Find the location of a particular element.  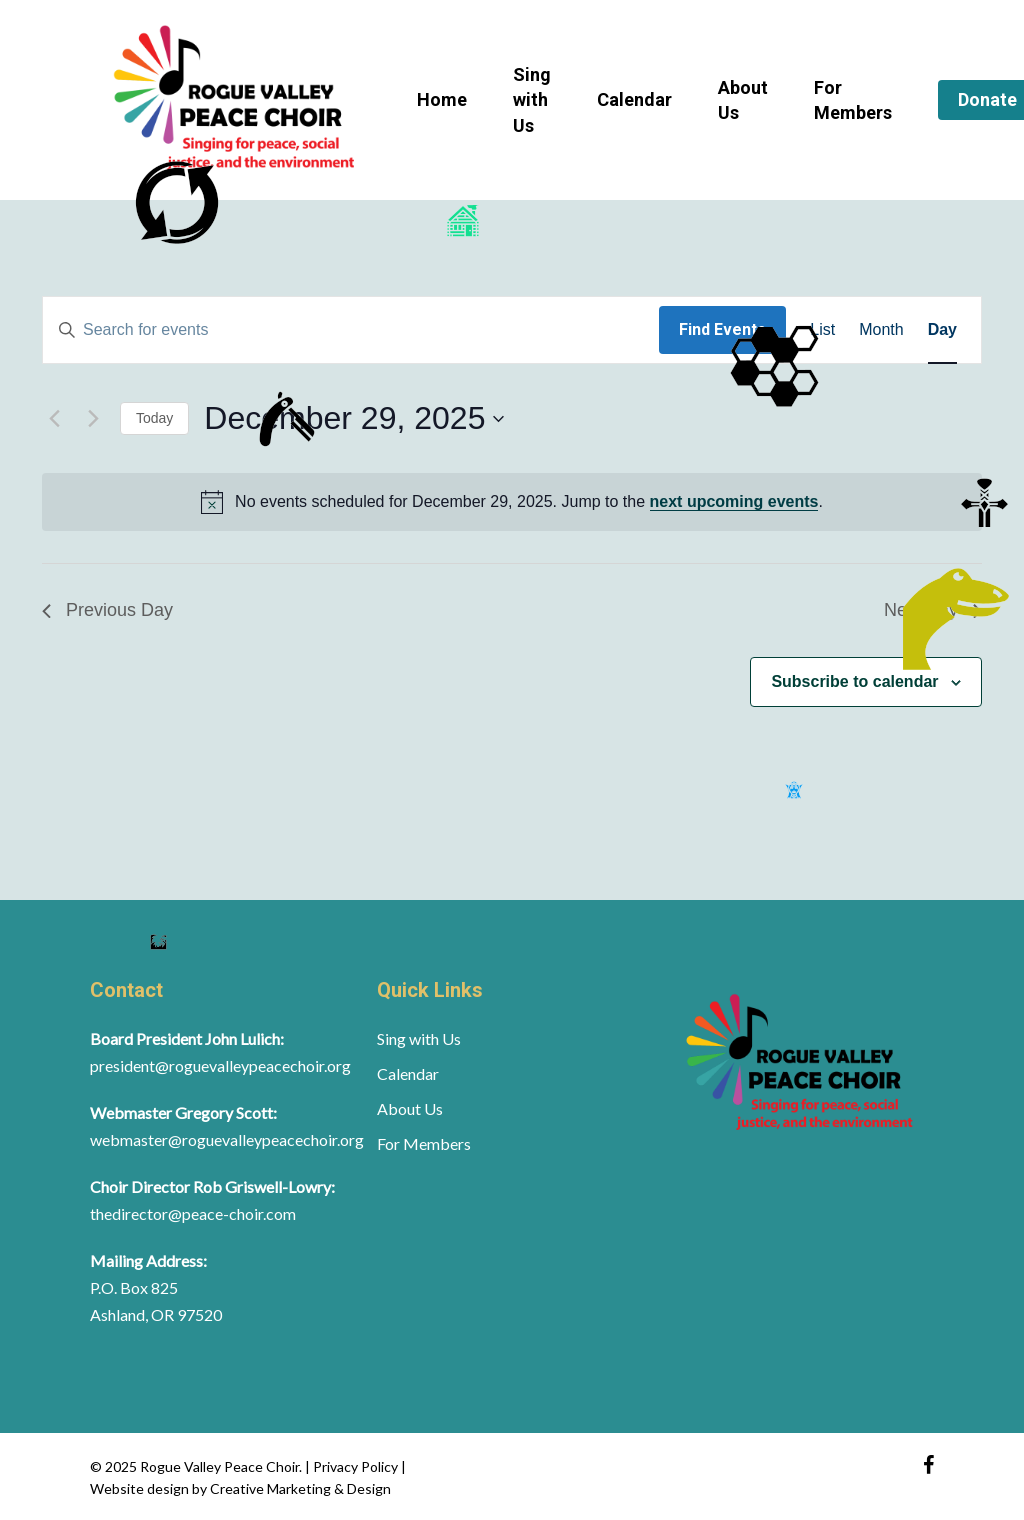

select female elf character is located at coordinates (794, 790).